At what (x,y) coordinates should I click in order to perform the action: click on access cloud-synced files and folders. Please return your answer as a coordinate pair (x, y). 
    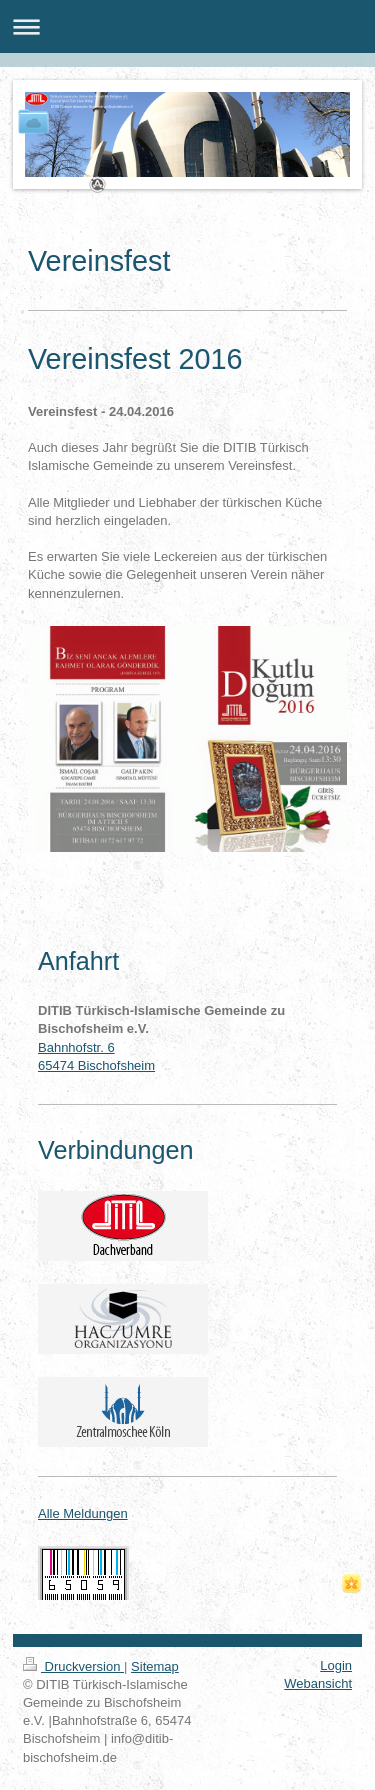
    Looking at the image, I should click on (33, 121).